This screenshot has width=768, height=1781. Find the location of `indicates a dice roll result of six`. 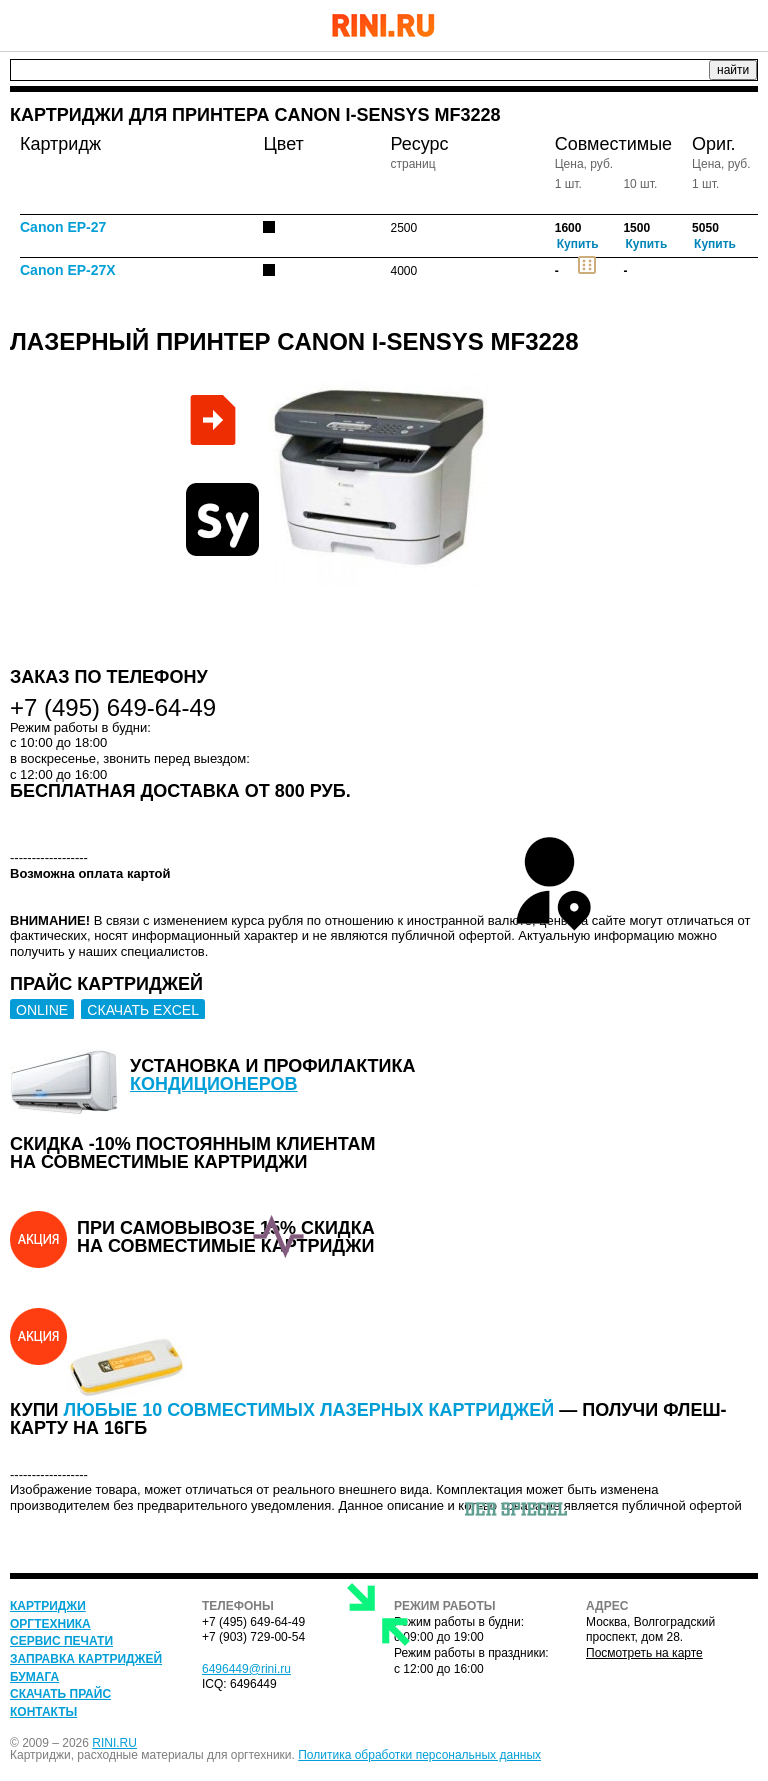

indicates a dice roll result of six is located at coordinates (587, 265).